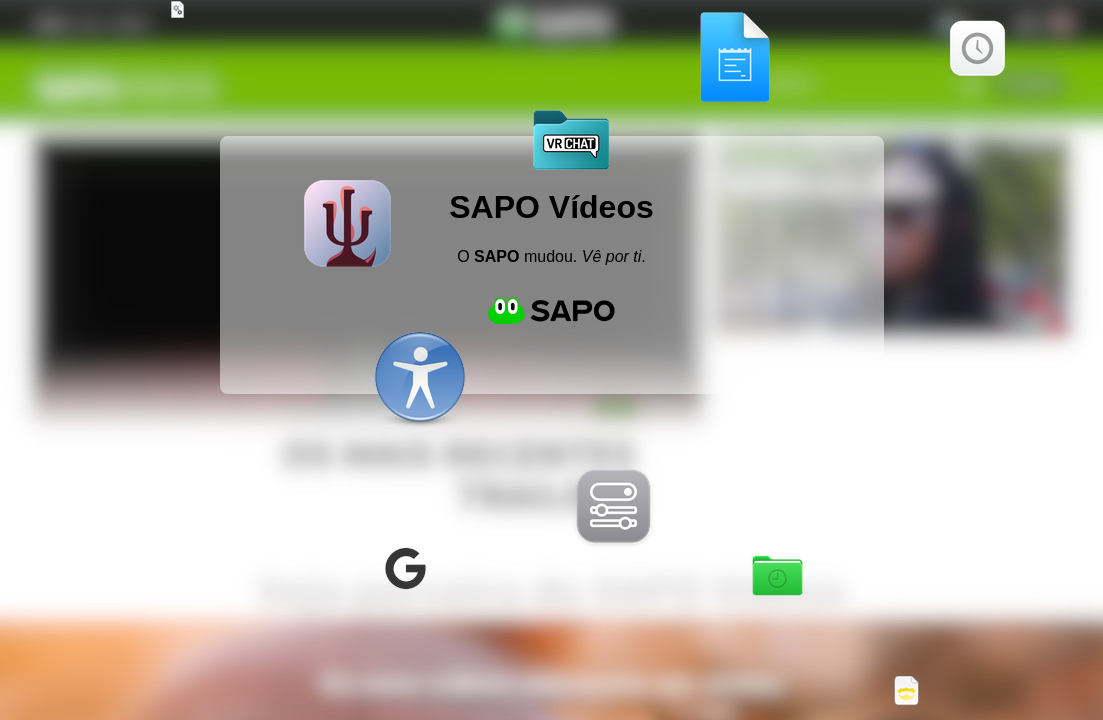  I want to click on sign in with your Google account, so click(405, 568).